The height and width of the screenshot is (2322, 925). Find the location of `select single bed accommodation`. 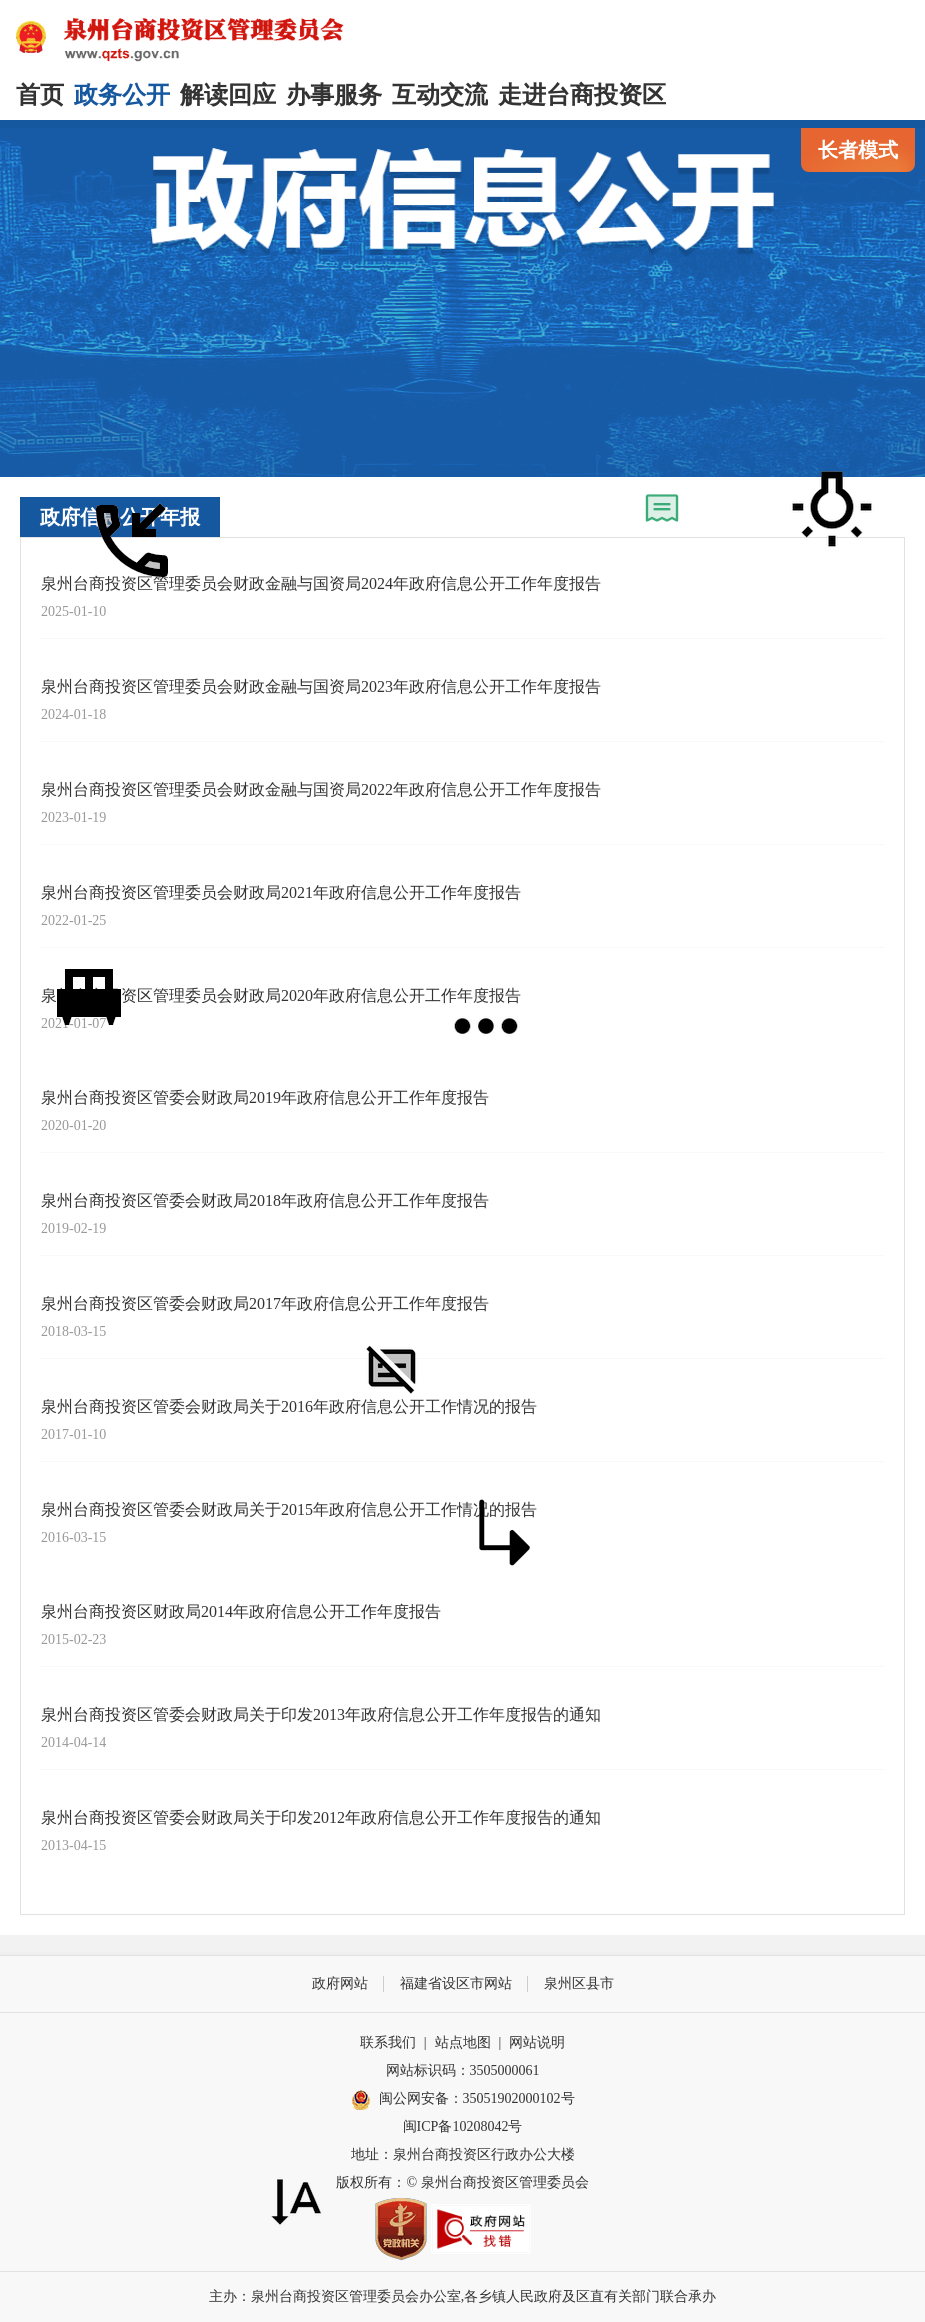

select single bed accommodation is located at coordinates (89, 997).